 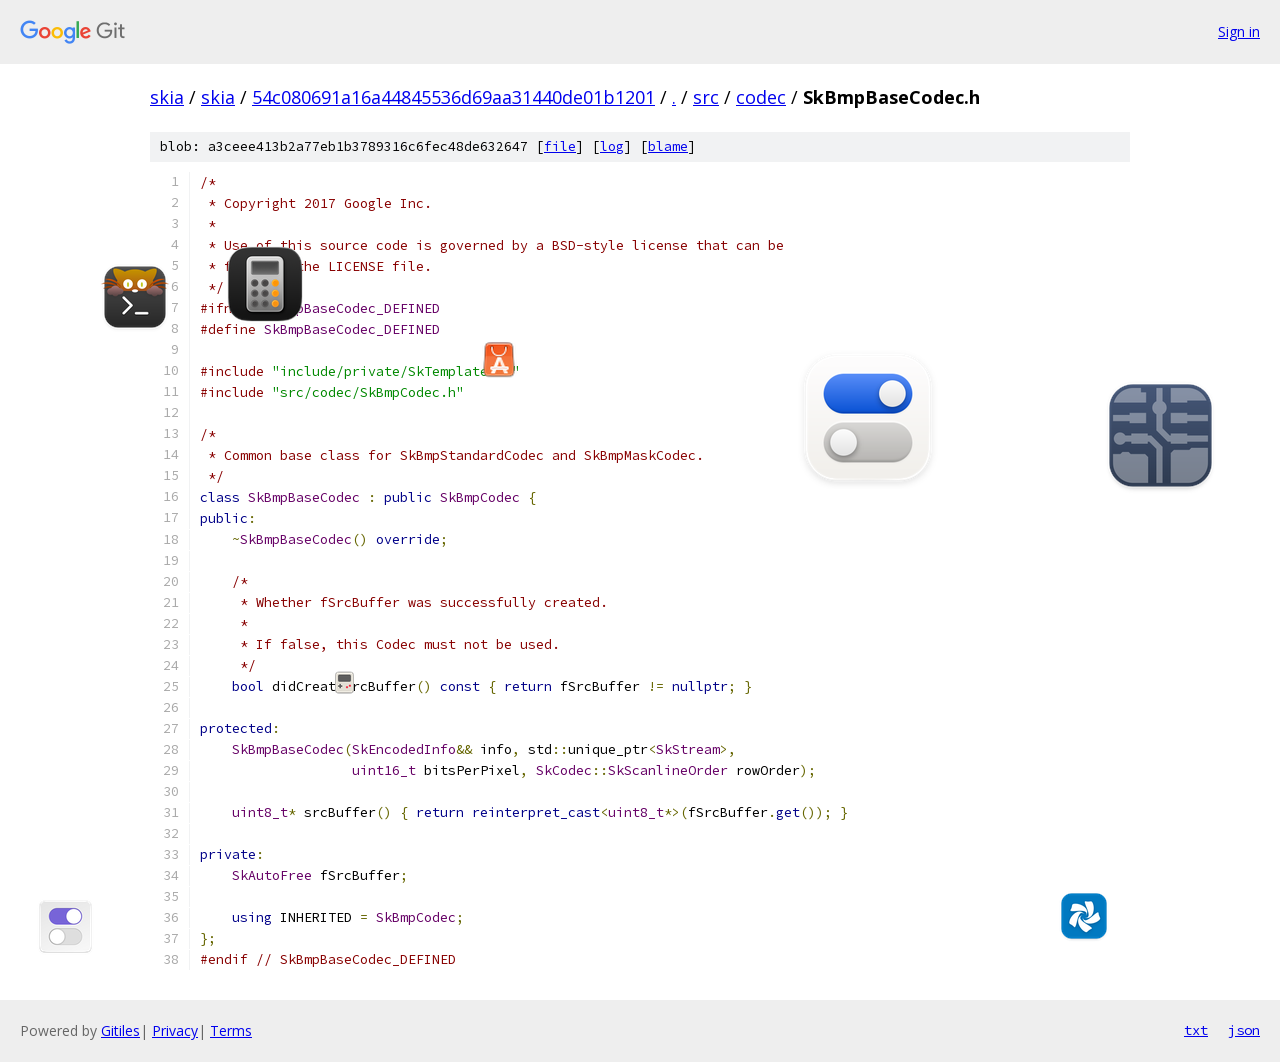 What do you see at coordinates (499, 359) in the screenshot?
I see `open the app center to browse and install applications` at bounding box center [499, 359].